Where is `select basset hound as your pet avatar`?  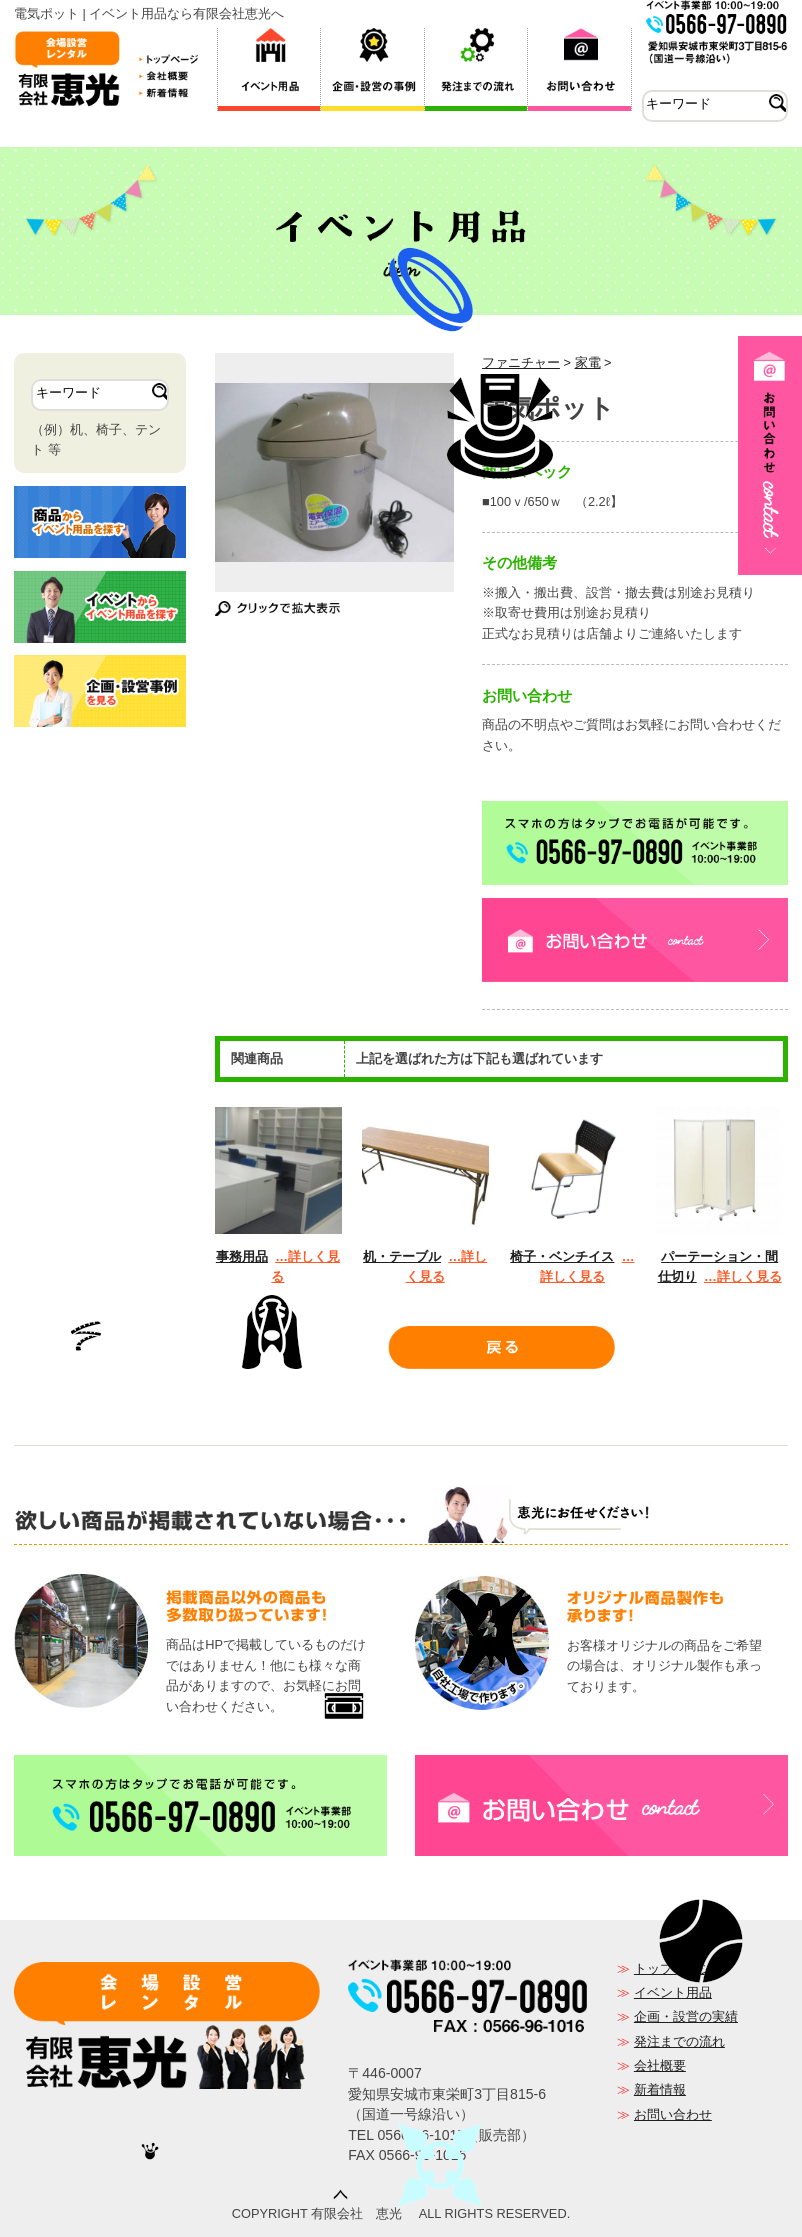 select basset hound as your pet avatar is located at coordinates (272, 1332).